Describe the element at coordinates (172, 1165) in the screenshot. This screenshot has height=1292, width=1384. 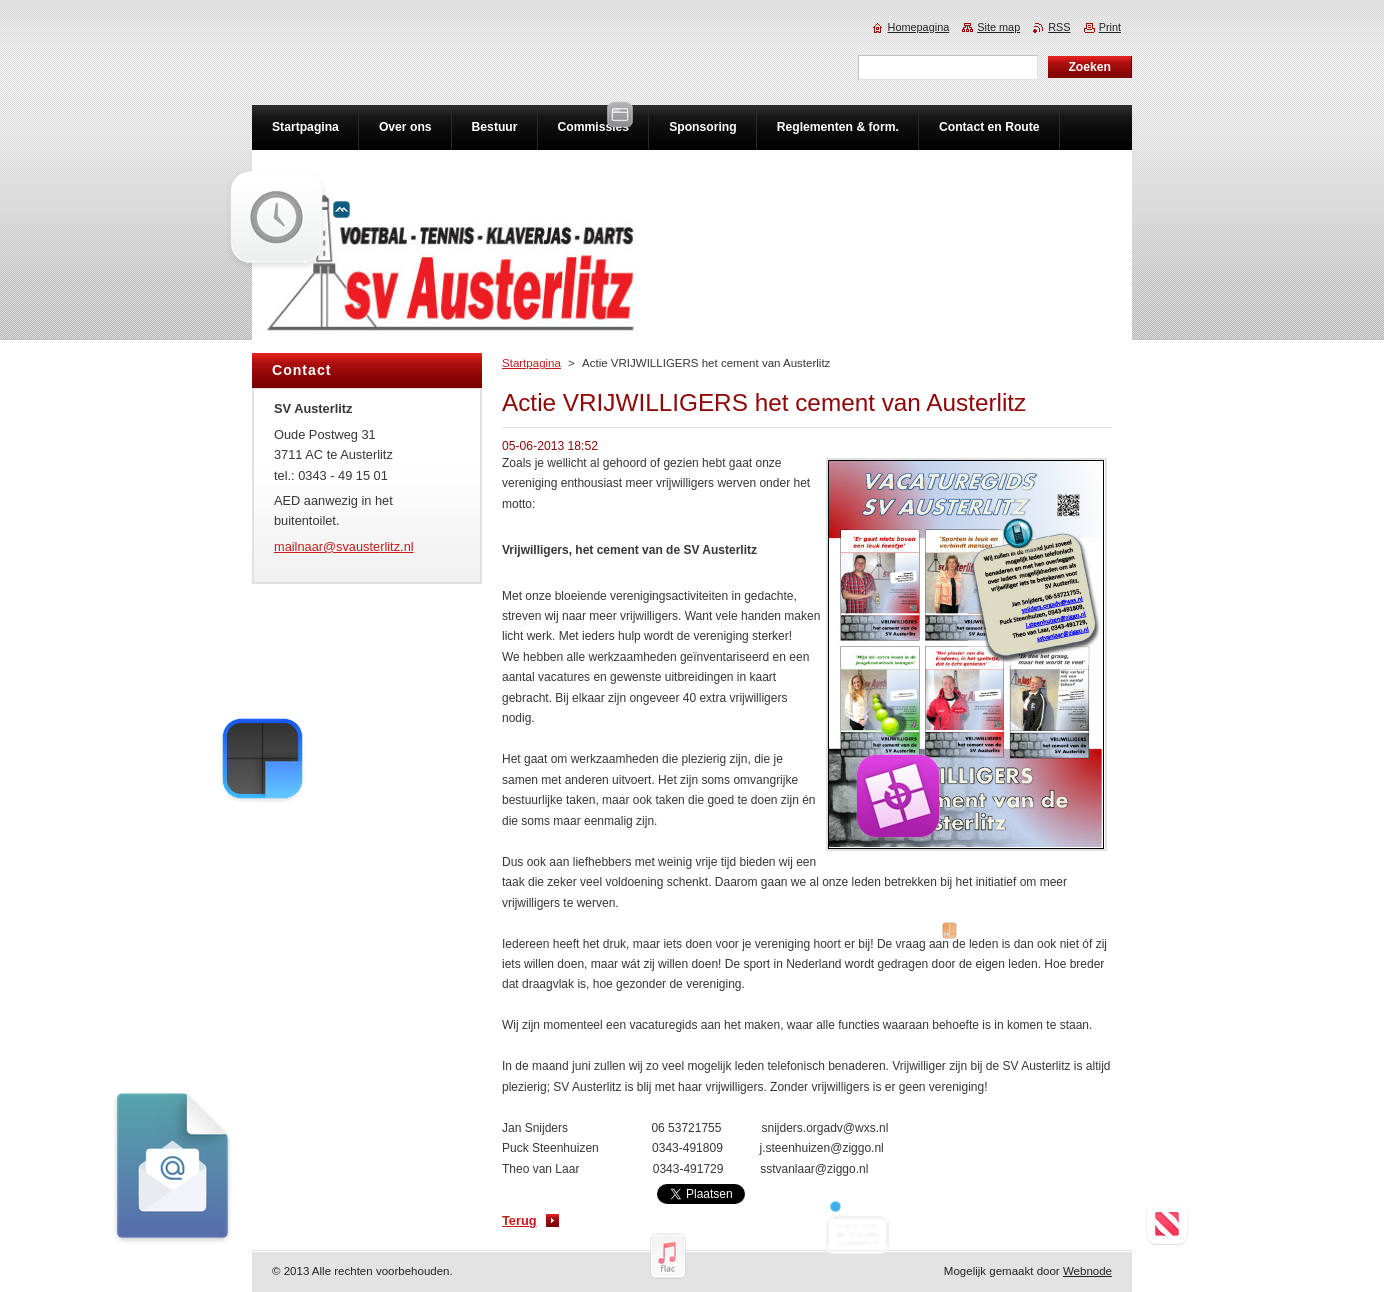
I see `microsoft outlook email file` at that location.